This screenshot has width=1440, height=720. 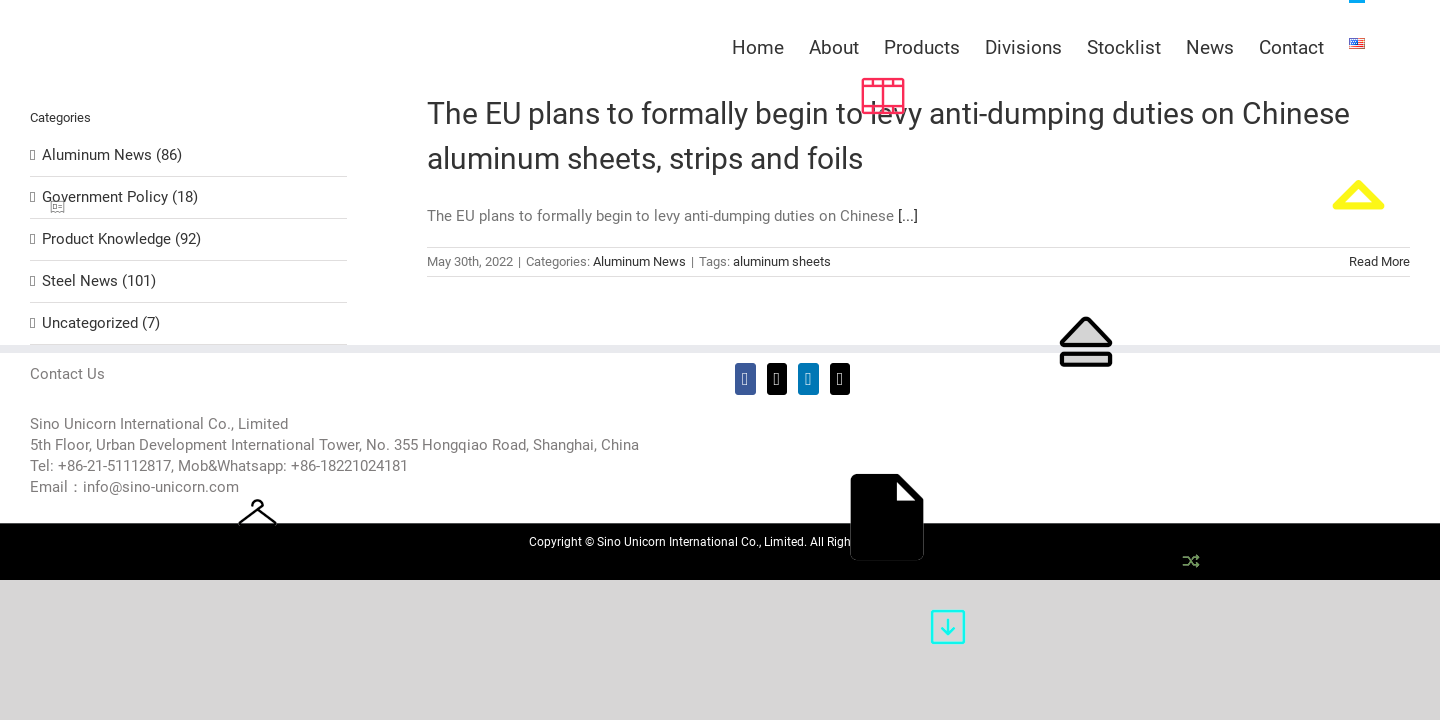 What do you see at coordinates (883, 96) in the screenshot?
I see `view video or film content` at bounding box center [883, 96].